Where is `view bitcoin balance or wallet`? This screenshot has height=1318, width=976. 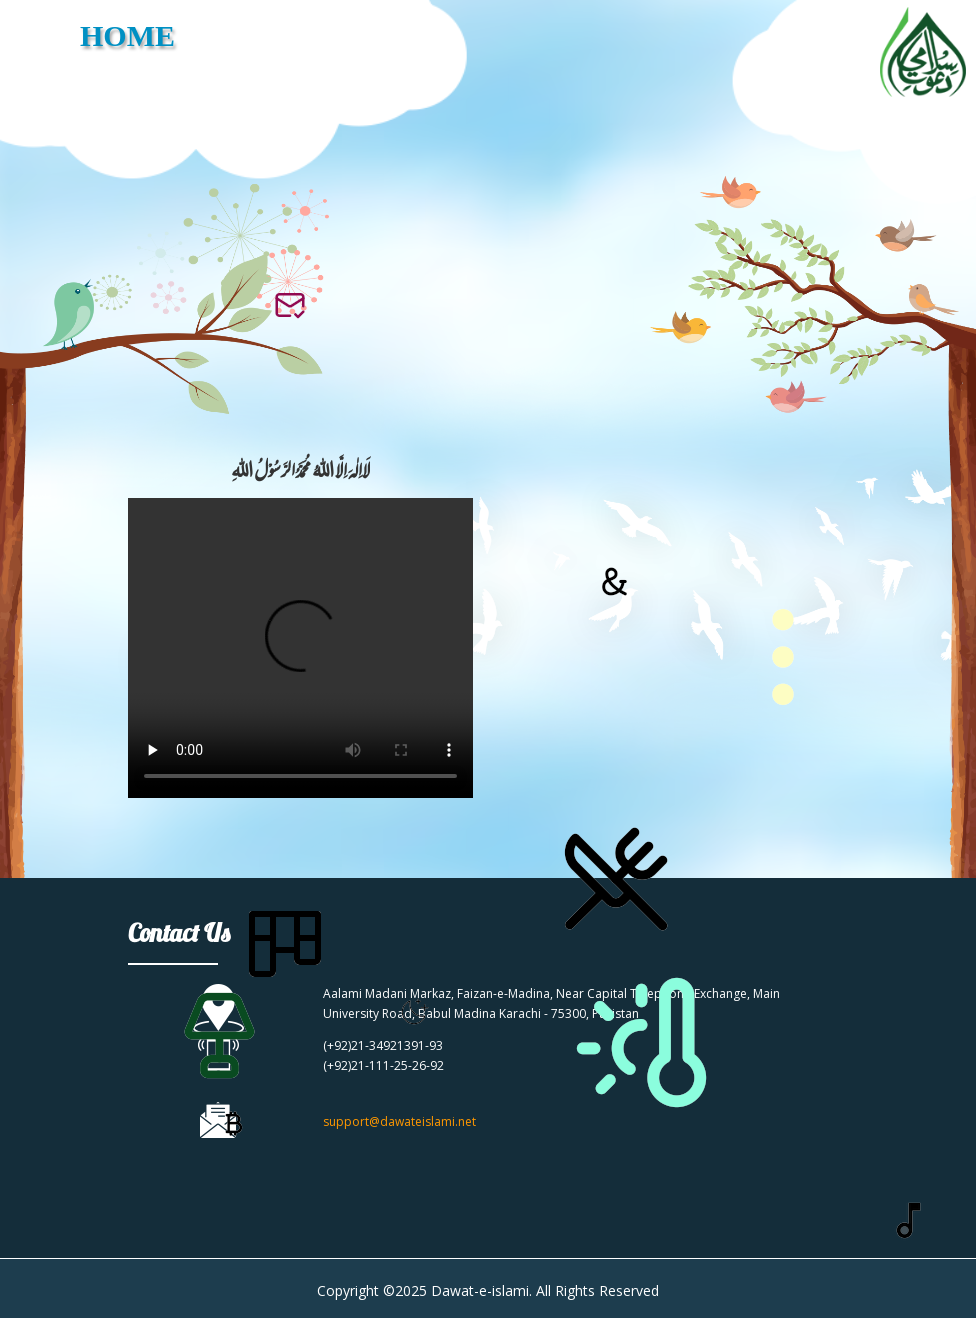 view bitcoin balance or wallet is located at coordinates (233, 1124).